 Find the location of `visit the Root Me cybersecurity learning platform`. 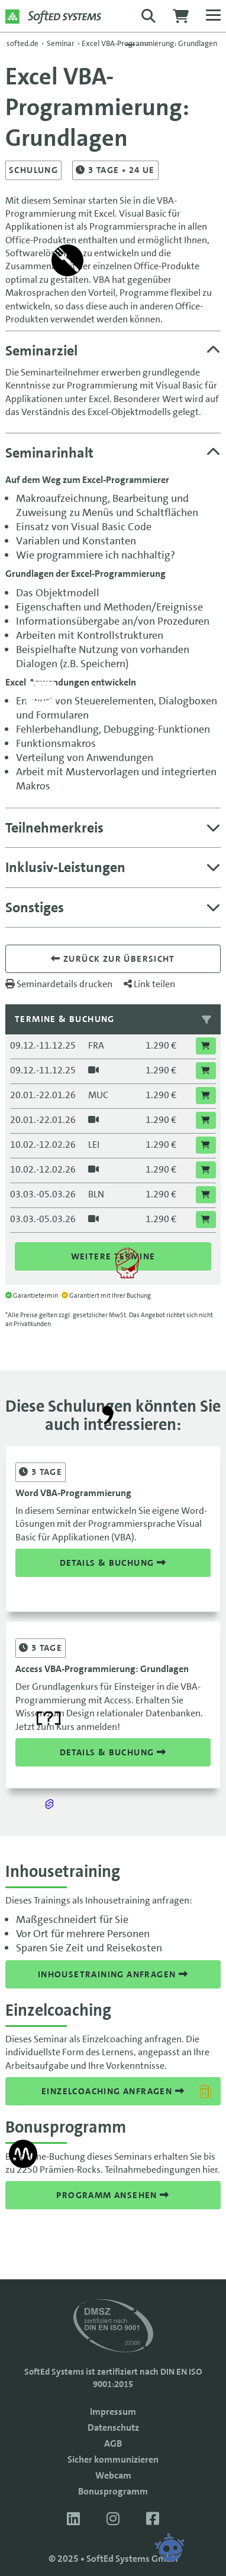

visit the Root Me cybersecurity learning platform is located at coordinates (127, 1263).